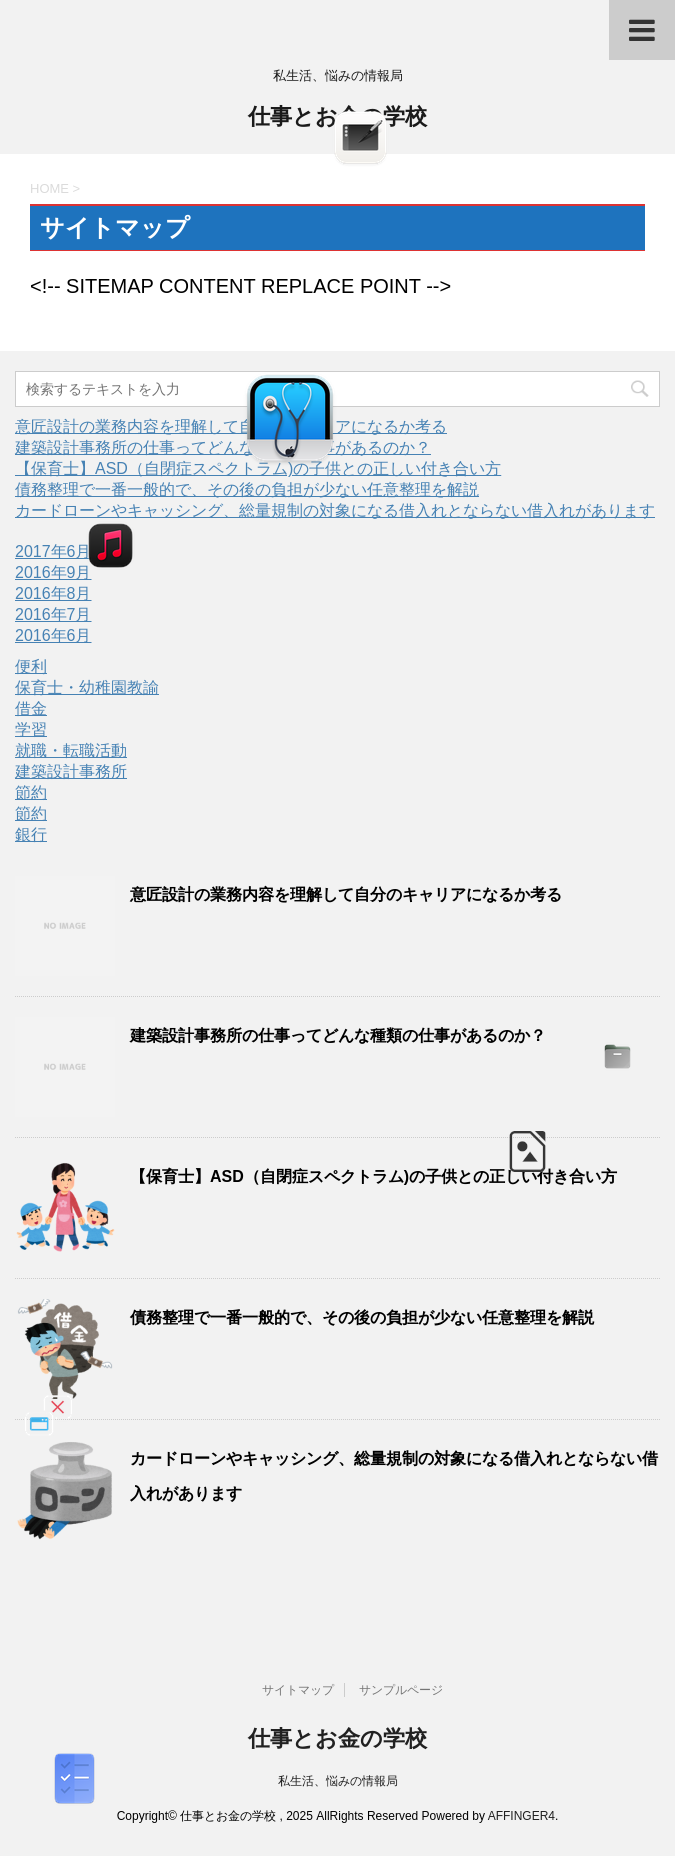 The image size is (675, 1856). What do you see at coordinates (110, 545) in the screenshot?
I see `open the Apple Music app` at bounding box center [110, 545].